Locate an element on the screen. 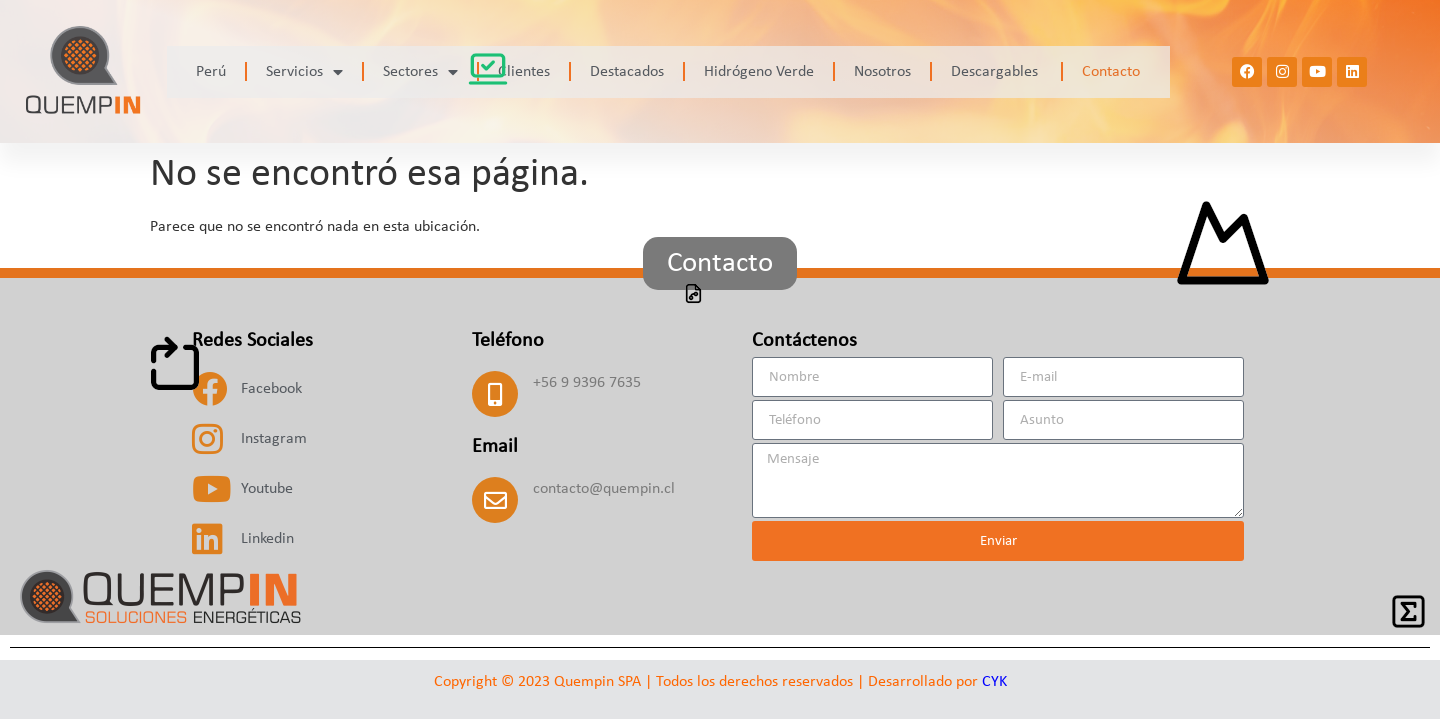  device verification complete is located at coordinates (488, 69).